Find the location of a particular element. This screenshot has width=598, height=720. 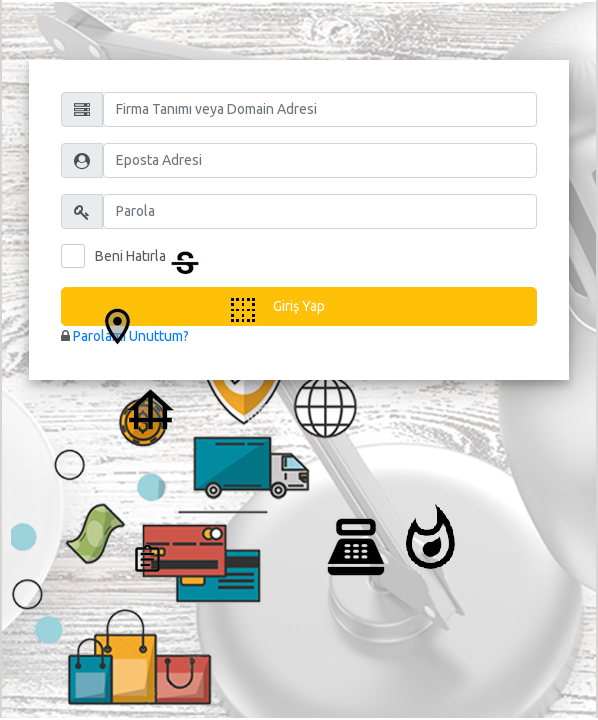

remove all borders from a cell or table is located at coordinates (243, 310).